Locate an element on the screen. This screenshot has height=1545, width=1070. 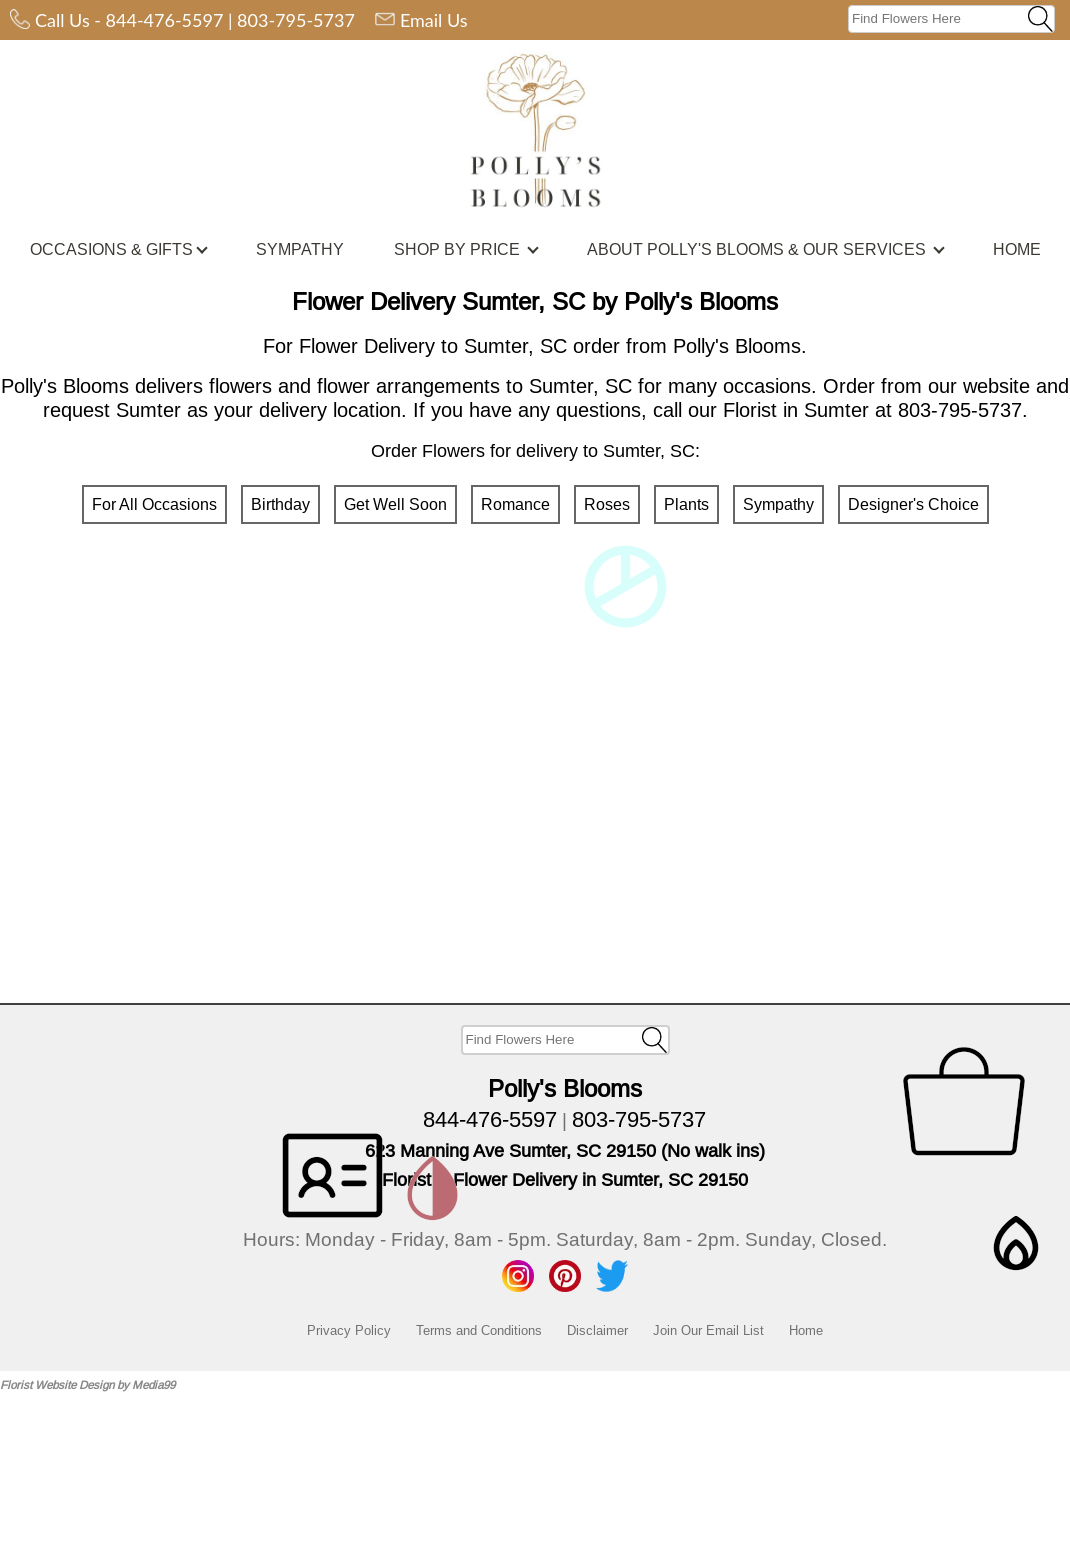
view analytics or statistics breakdown is located at coordinates (625, 586).